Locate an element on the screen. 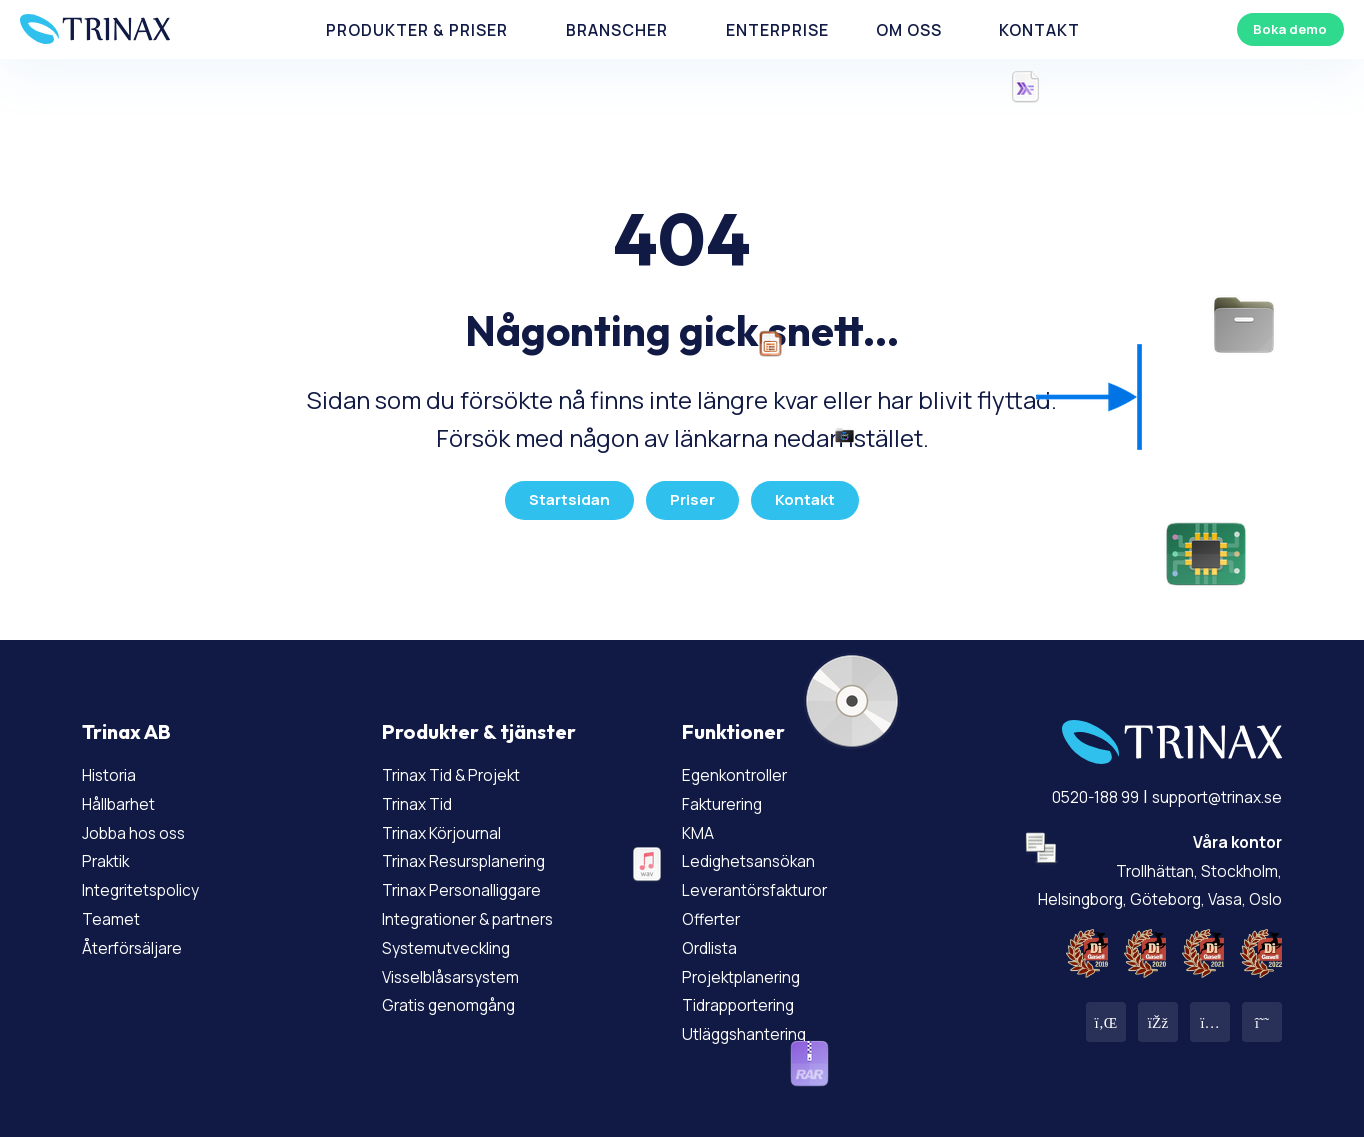  open the file manager application is located at coordinates (1244, 325).